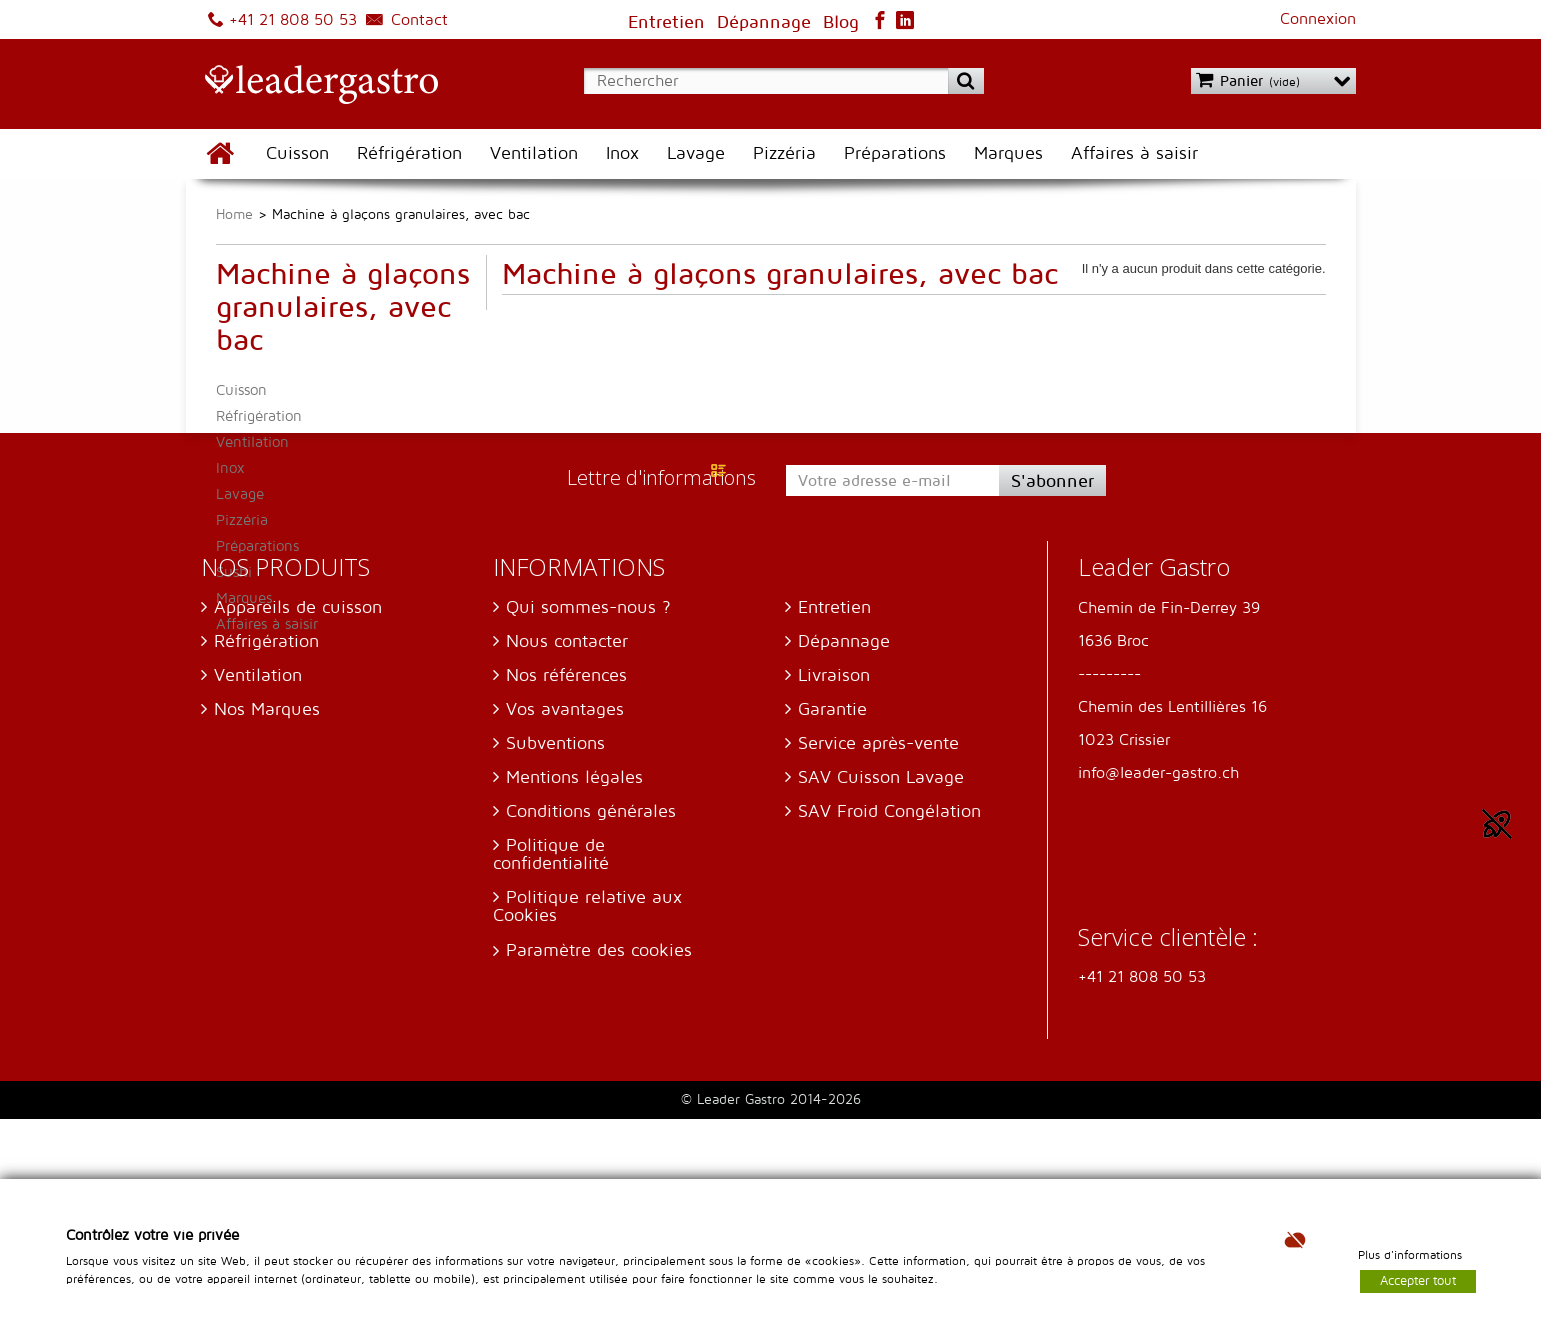 The height and width of the screenshot is (1322, 1541). I want to click on indicates no cloud connection or offline status, so click(1295, 1240).